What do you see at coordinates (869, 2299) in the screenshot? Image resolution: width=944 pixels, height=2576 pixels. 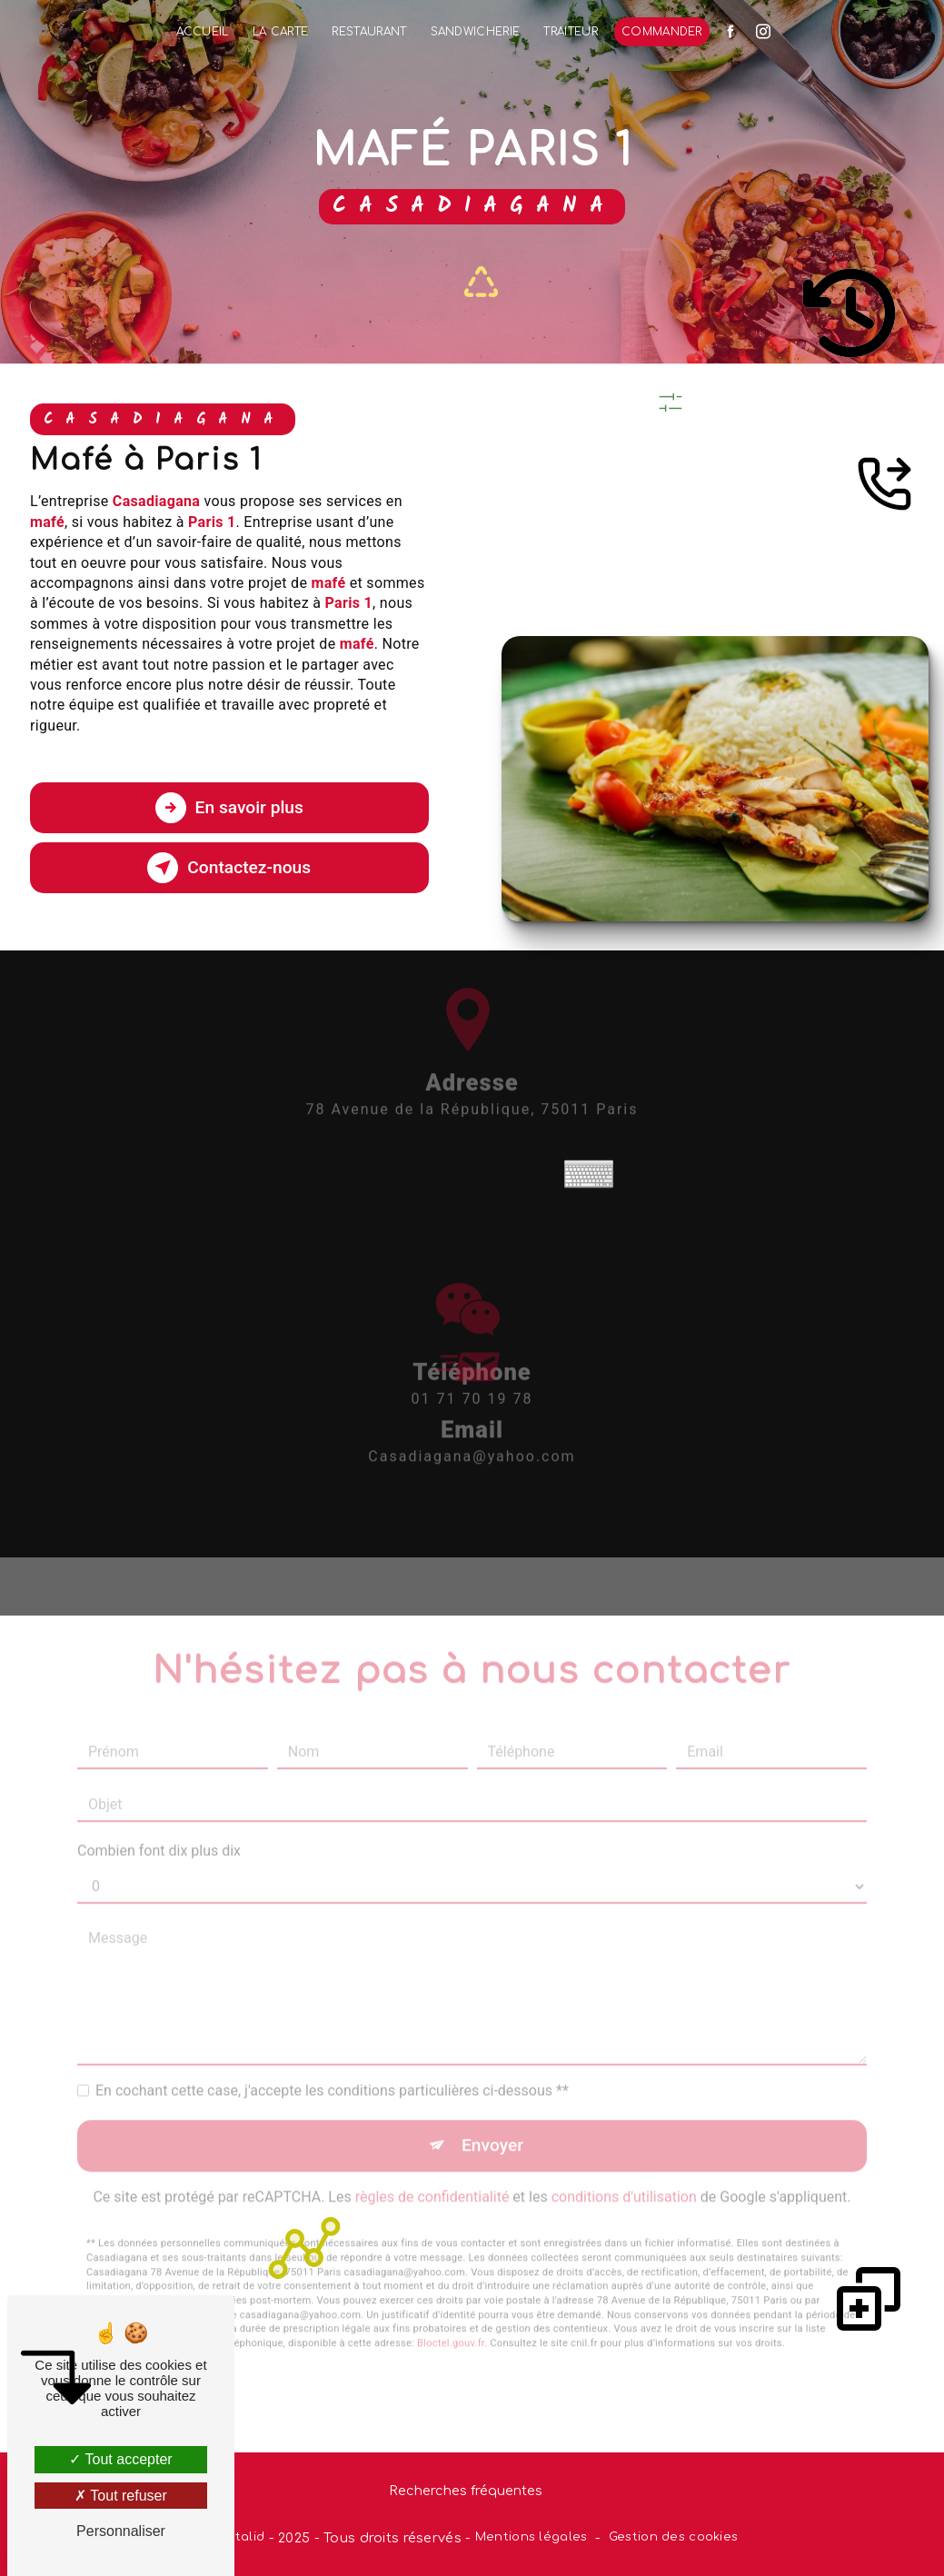 I see `duplicate or copy an item` at bounding box center [869, 2299].